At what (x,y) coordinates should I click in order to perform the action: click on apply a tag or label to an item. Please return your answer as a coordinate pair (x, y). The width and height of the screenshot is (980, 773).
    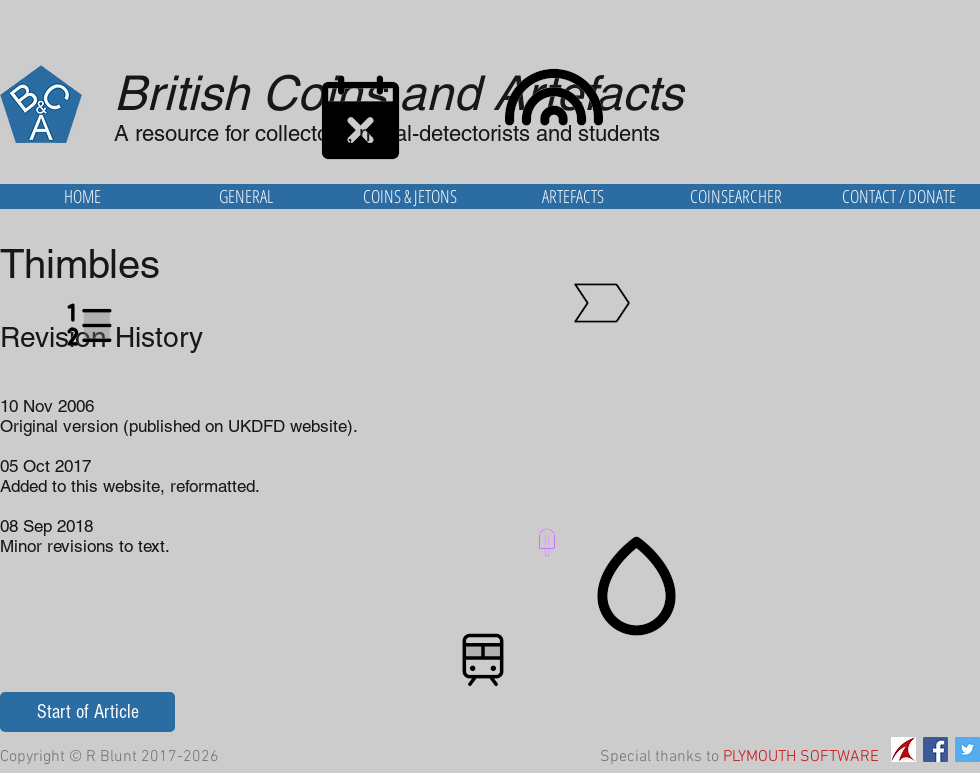
    Looking at the image, I should click on (600, 303).